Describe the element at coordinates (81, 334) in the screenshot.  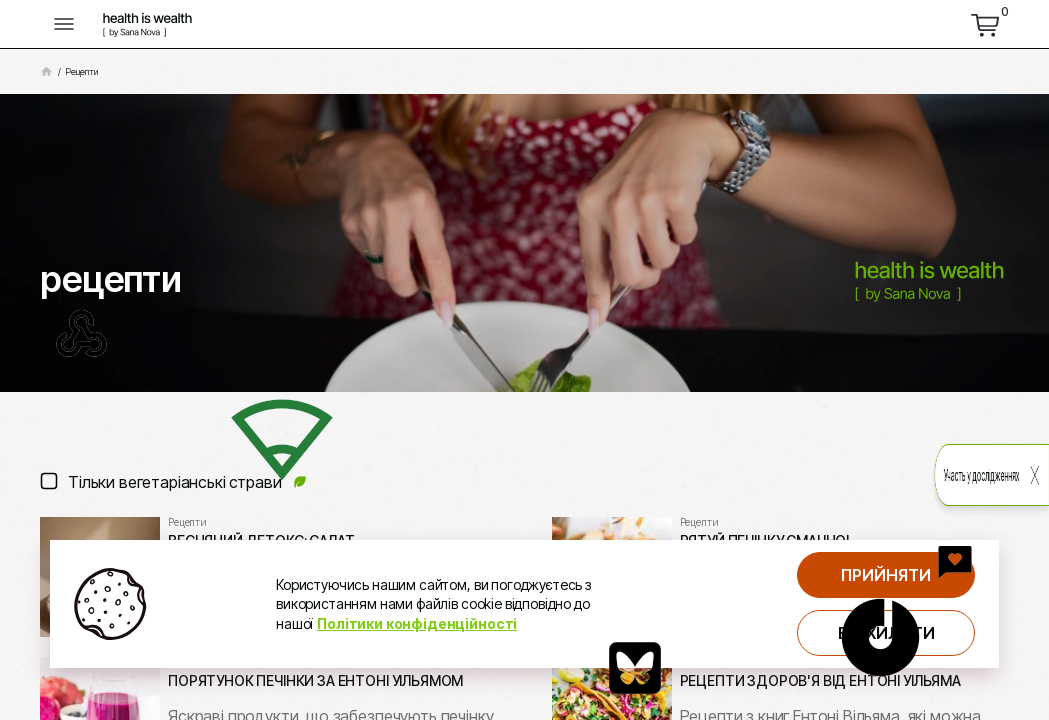
I see `configure webhook integrations` at that location.